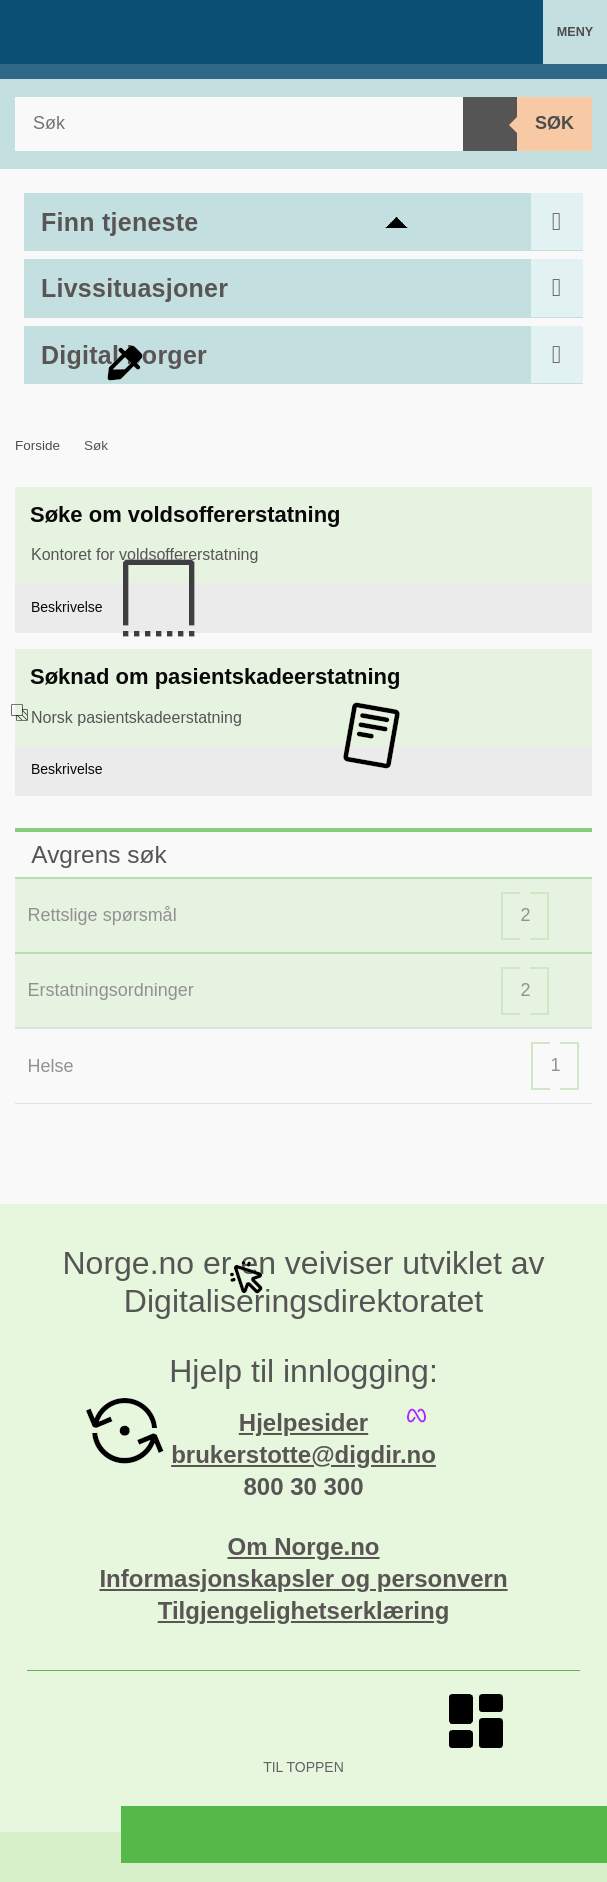  What do you see at coordinates (416, 1415) in the screenshot?
I see `Meta company logo` at bounding box center [416, 1415].